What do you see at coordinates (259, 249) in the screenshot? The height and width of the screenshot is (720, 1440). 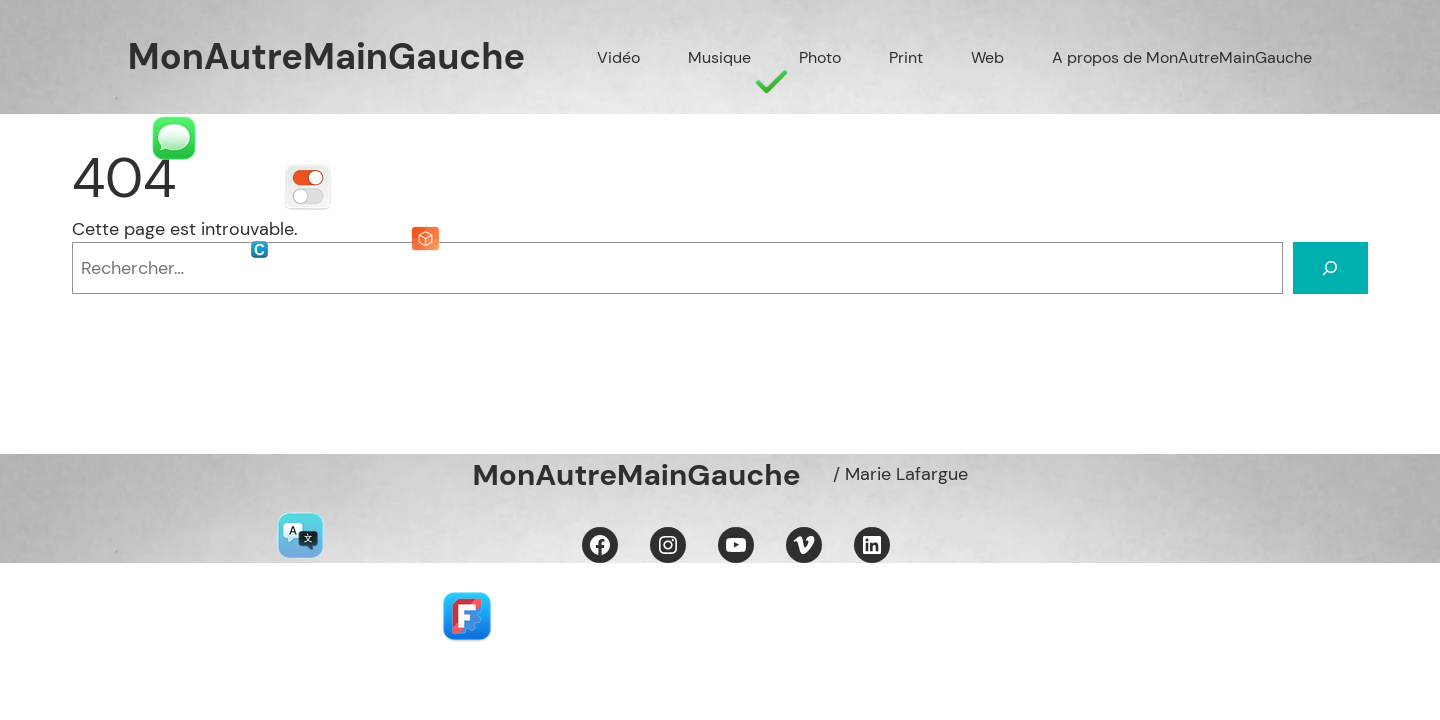 I see `launch the cemu wii u emulator` at bounding box center [259, 249].